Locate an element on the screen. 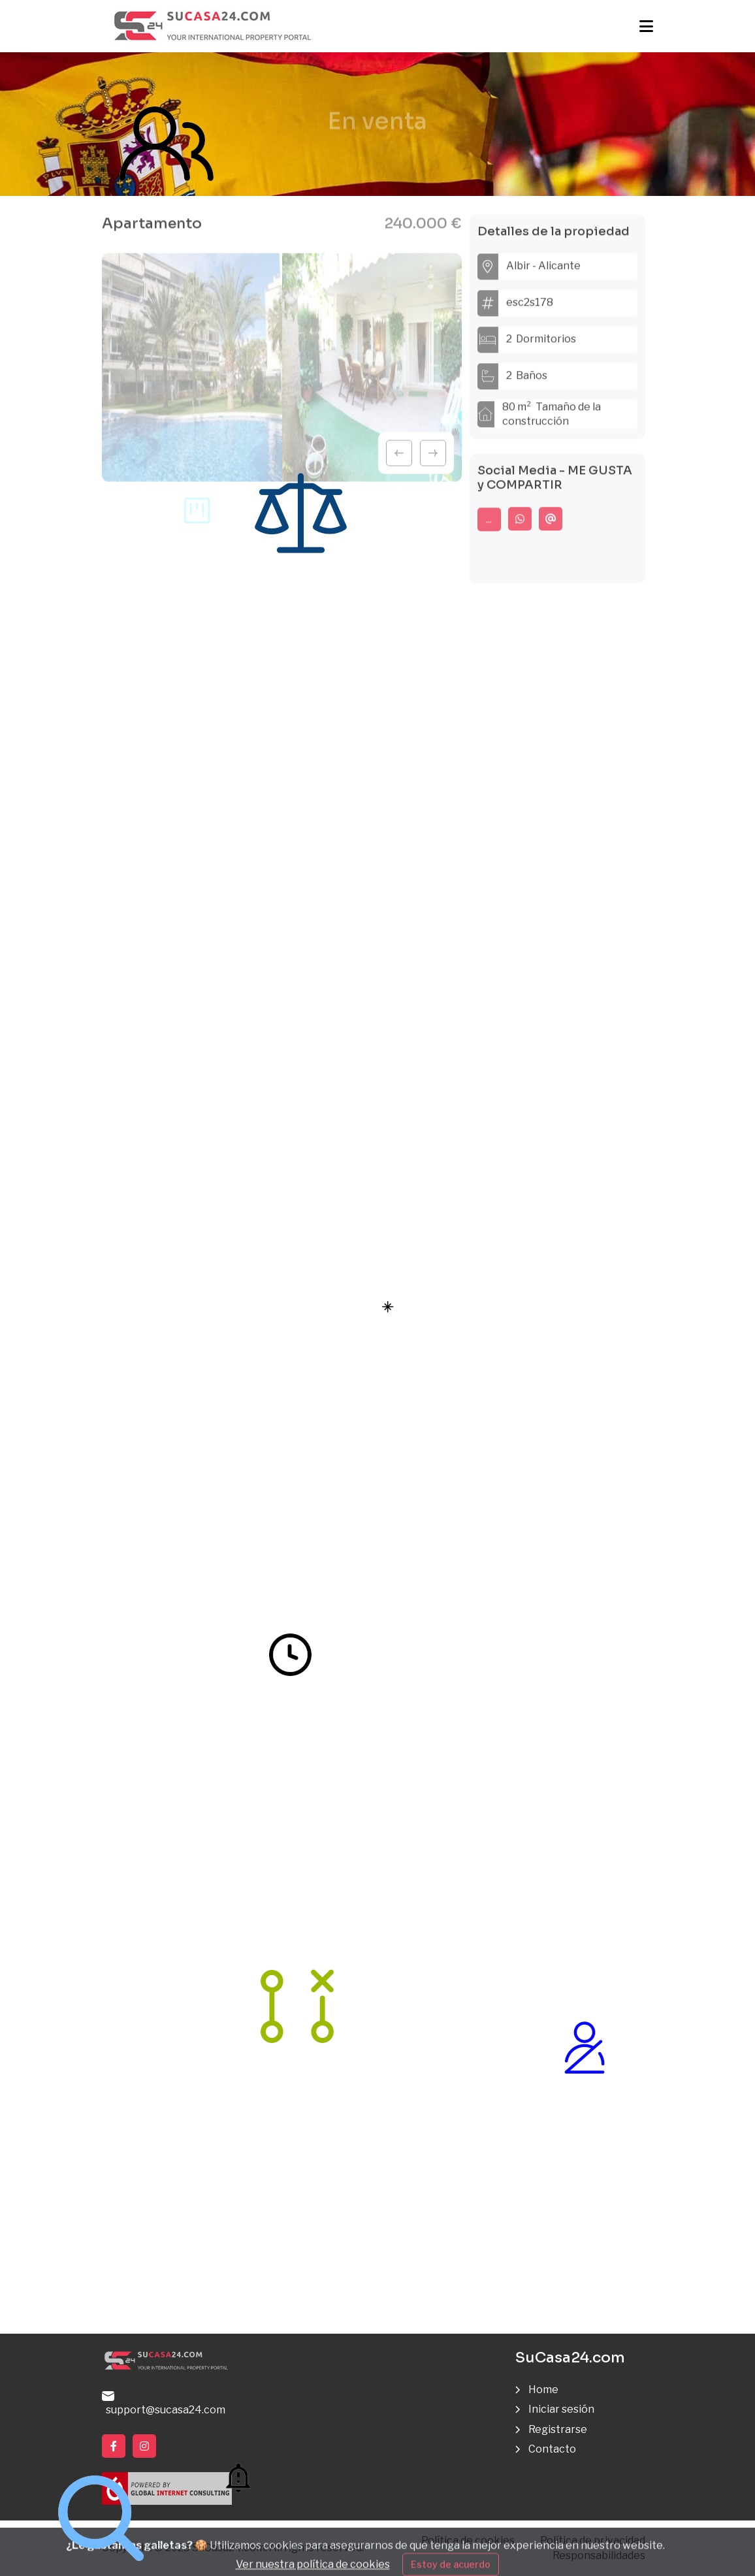  view license or legal information is located at coordinates (300, 513).